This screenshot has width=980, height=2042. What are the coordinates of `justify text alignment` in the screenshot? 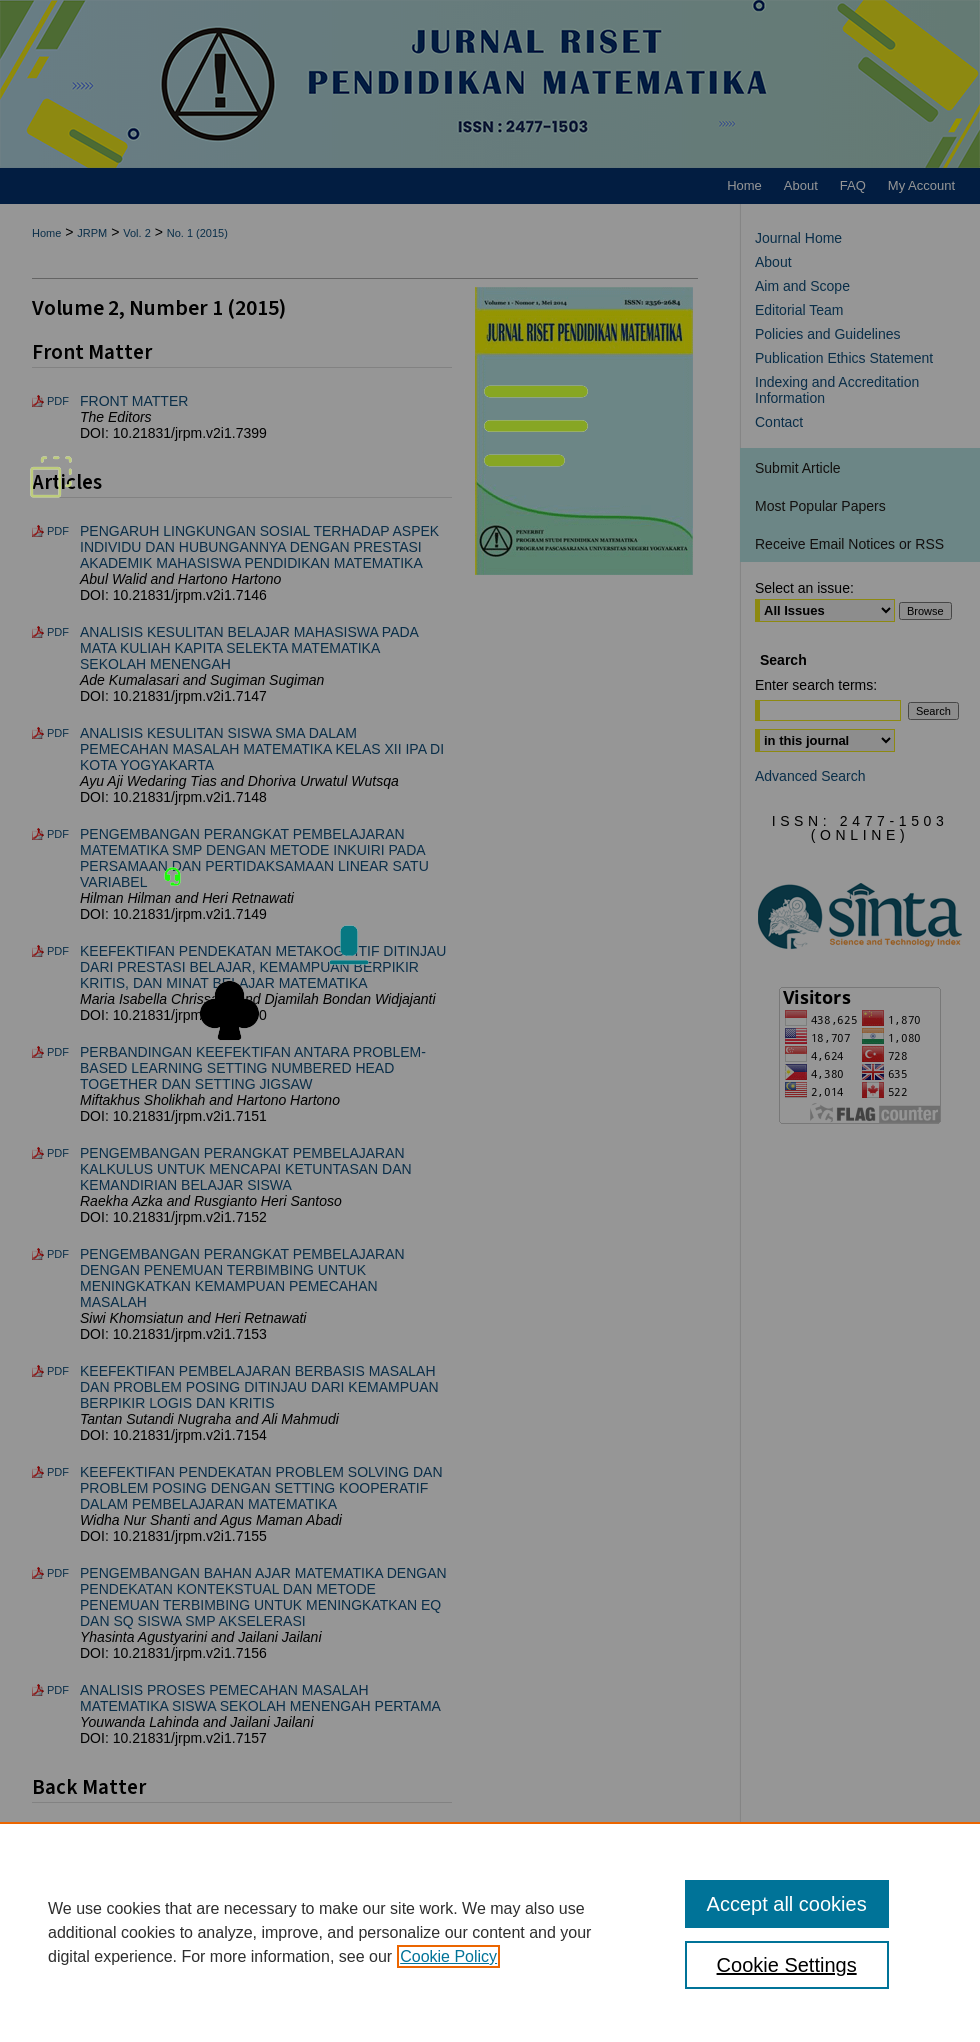 It's located at (536, 426).